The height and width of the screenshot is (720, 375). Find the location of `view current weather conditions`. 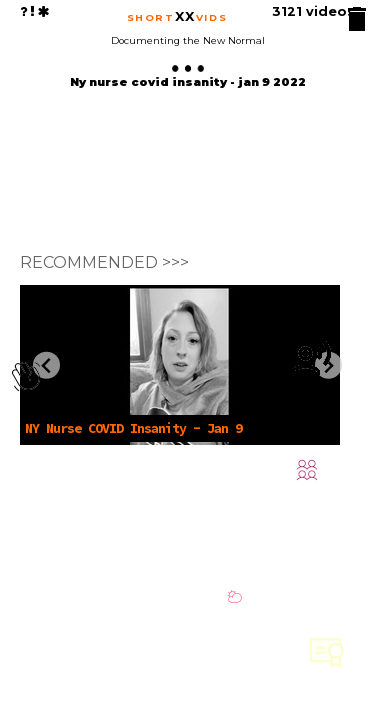

view current weather conditions is located at coordinates (234, 596).